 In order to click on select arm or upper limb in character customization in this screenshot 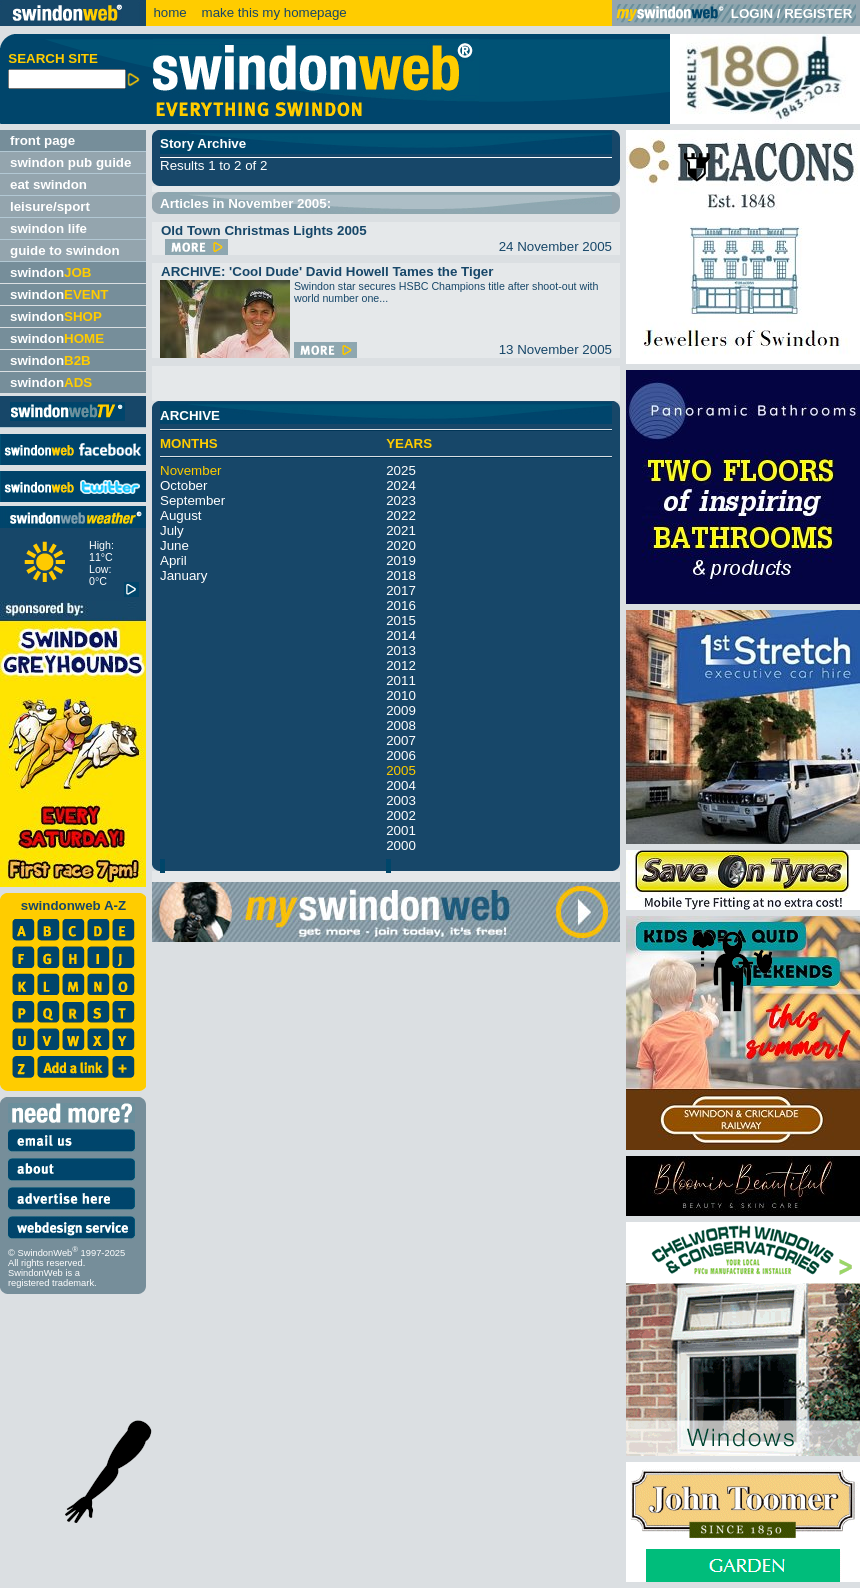, I will do `click(108, 1472)`.